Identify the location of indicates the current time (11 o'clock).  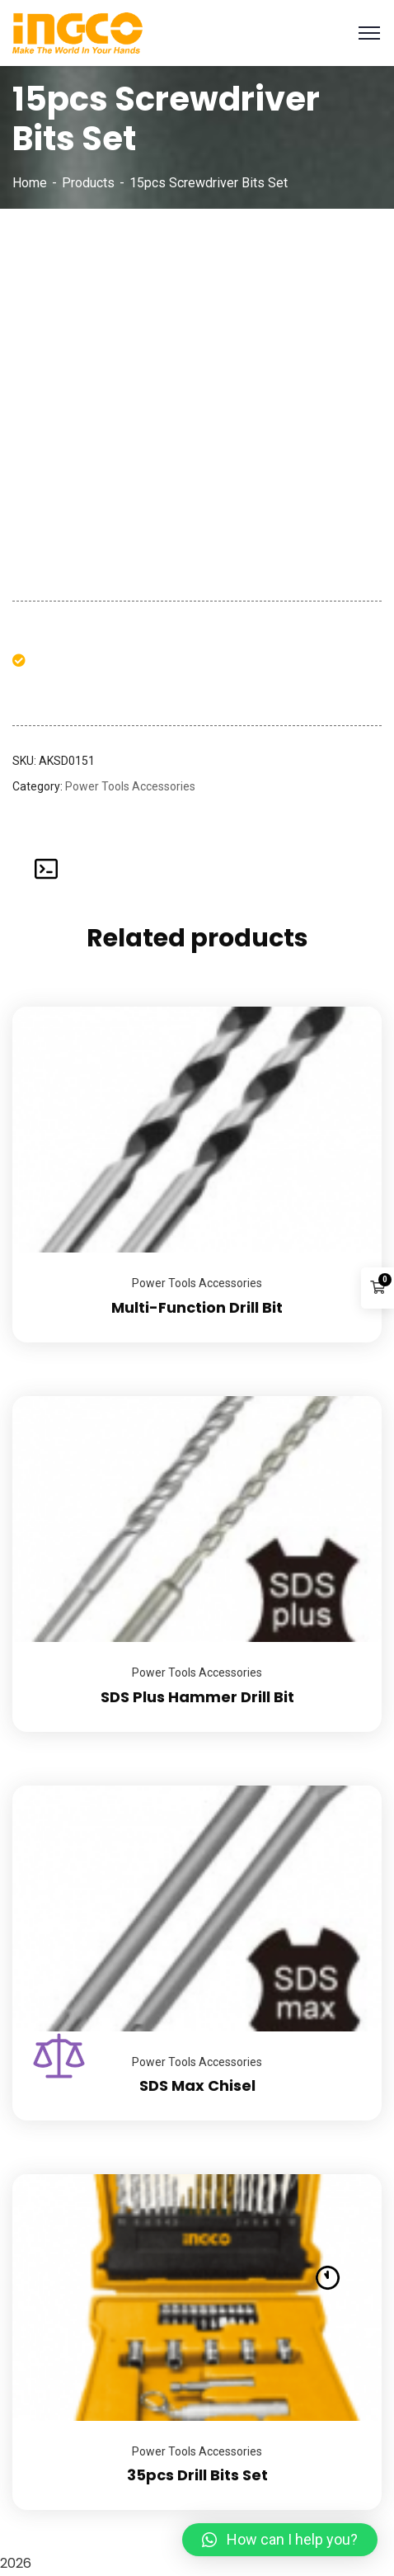
(327, 2277).